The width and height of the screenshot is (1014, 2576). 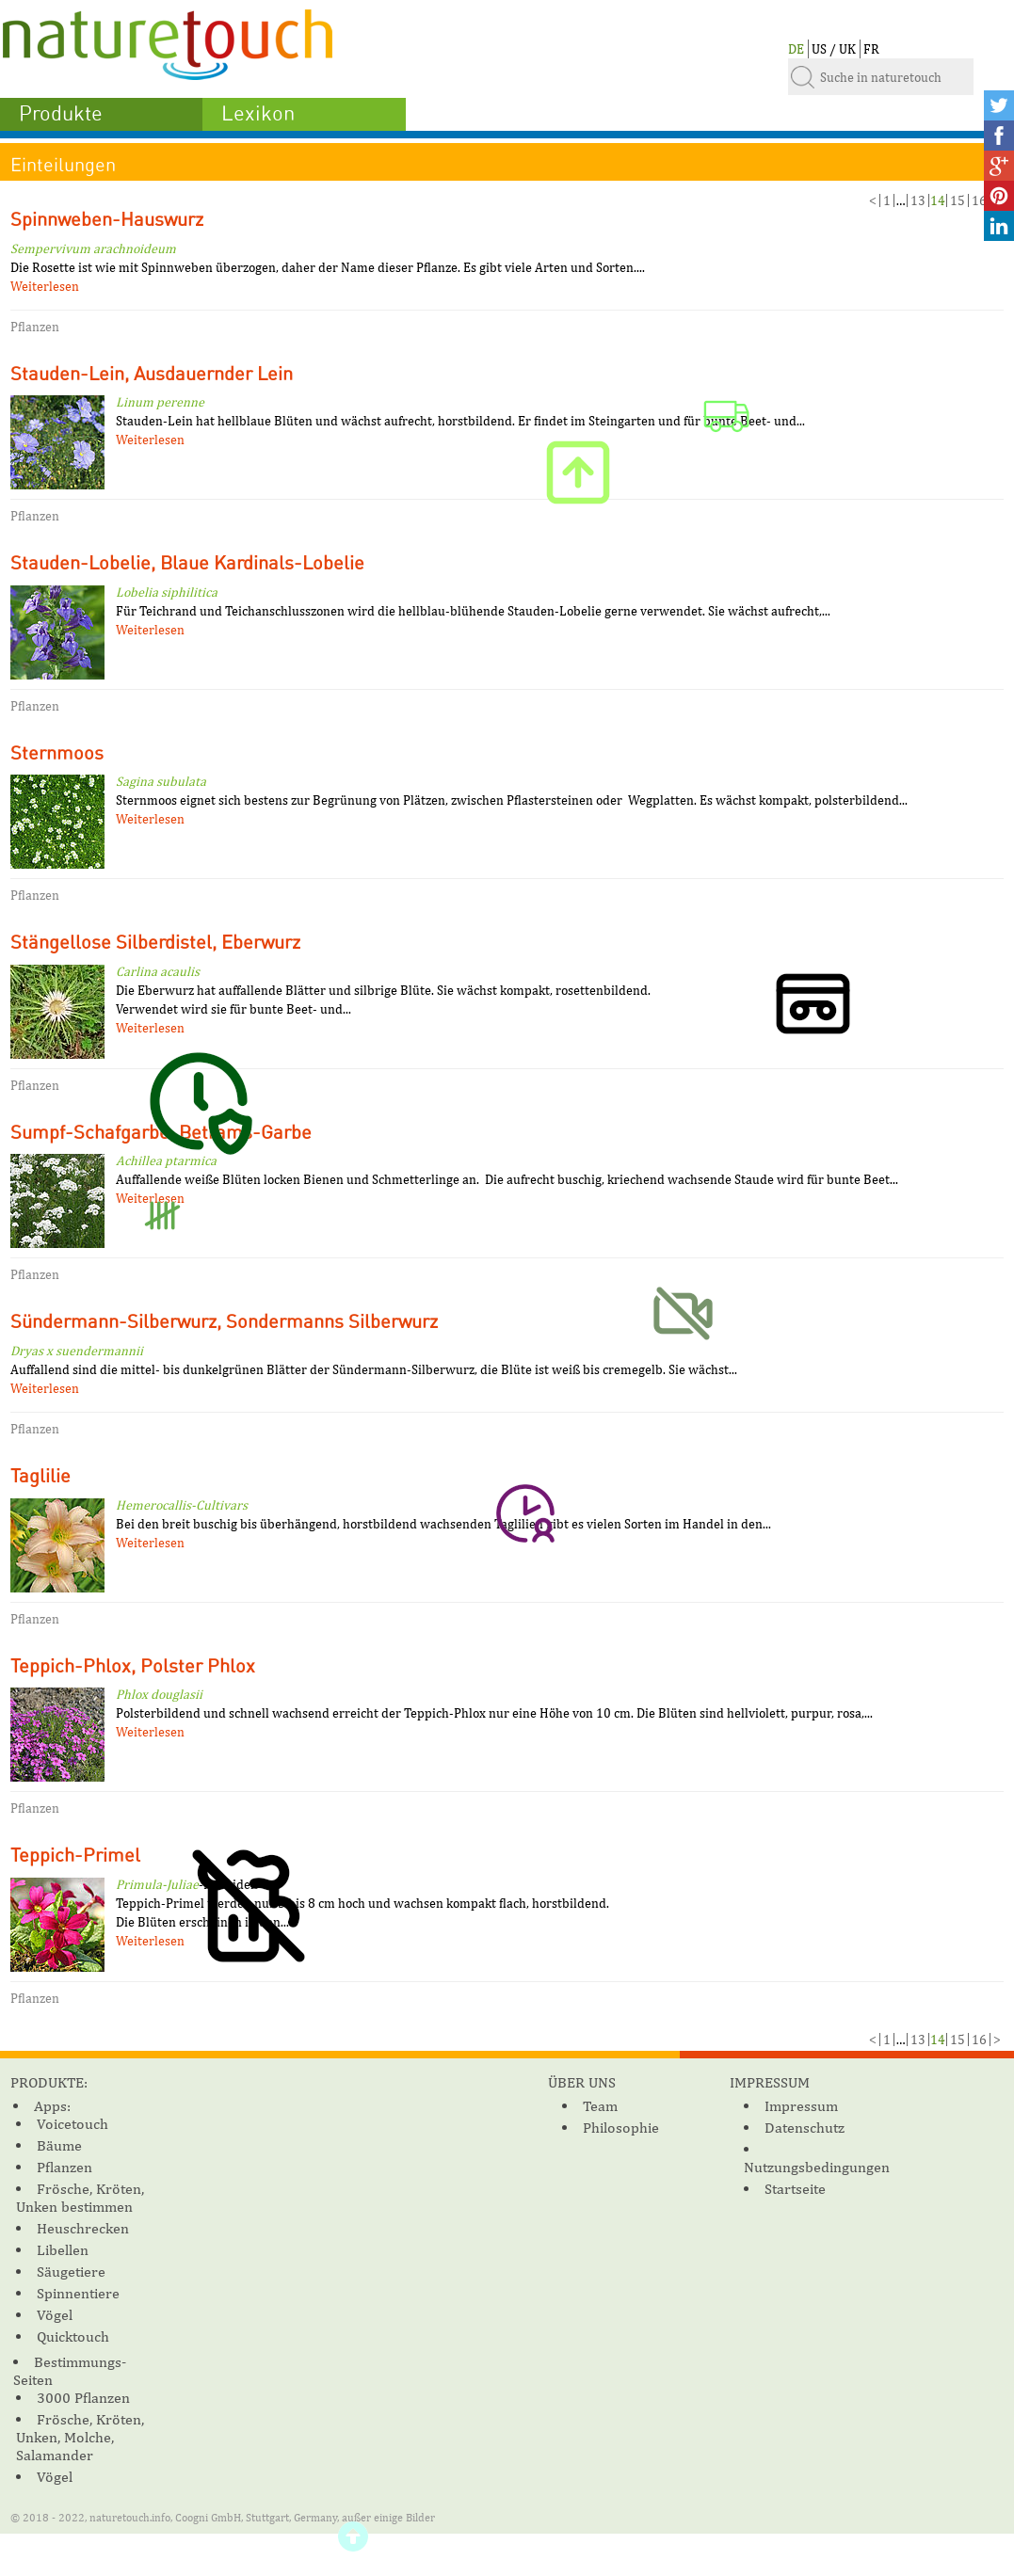 What do you see at coordinates (525, 1513) in the screenshot?
I see `view user's time or schedule` at bounding box center [525, 1513].